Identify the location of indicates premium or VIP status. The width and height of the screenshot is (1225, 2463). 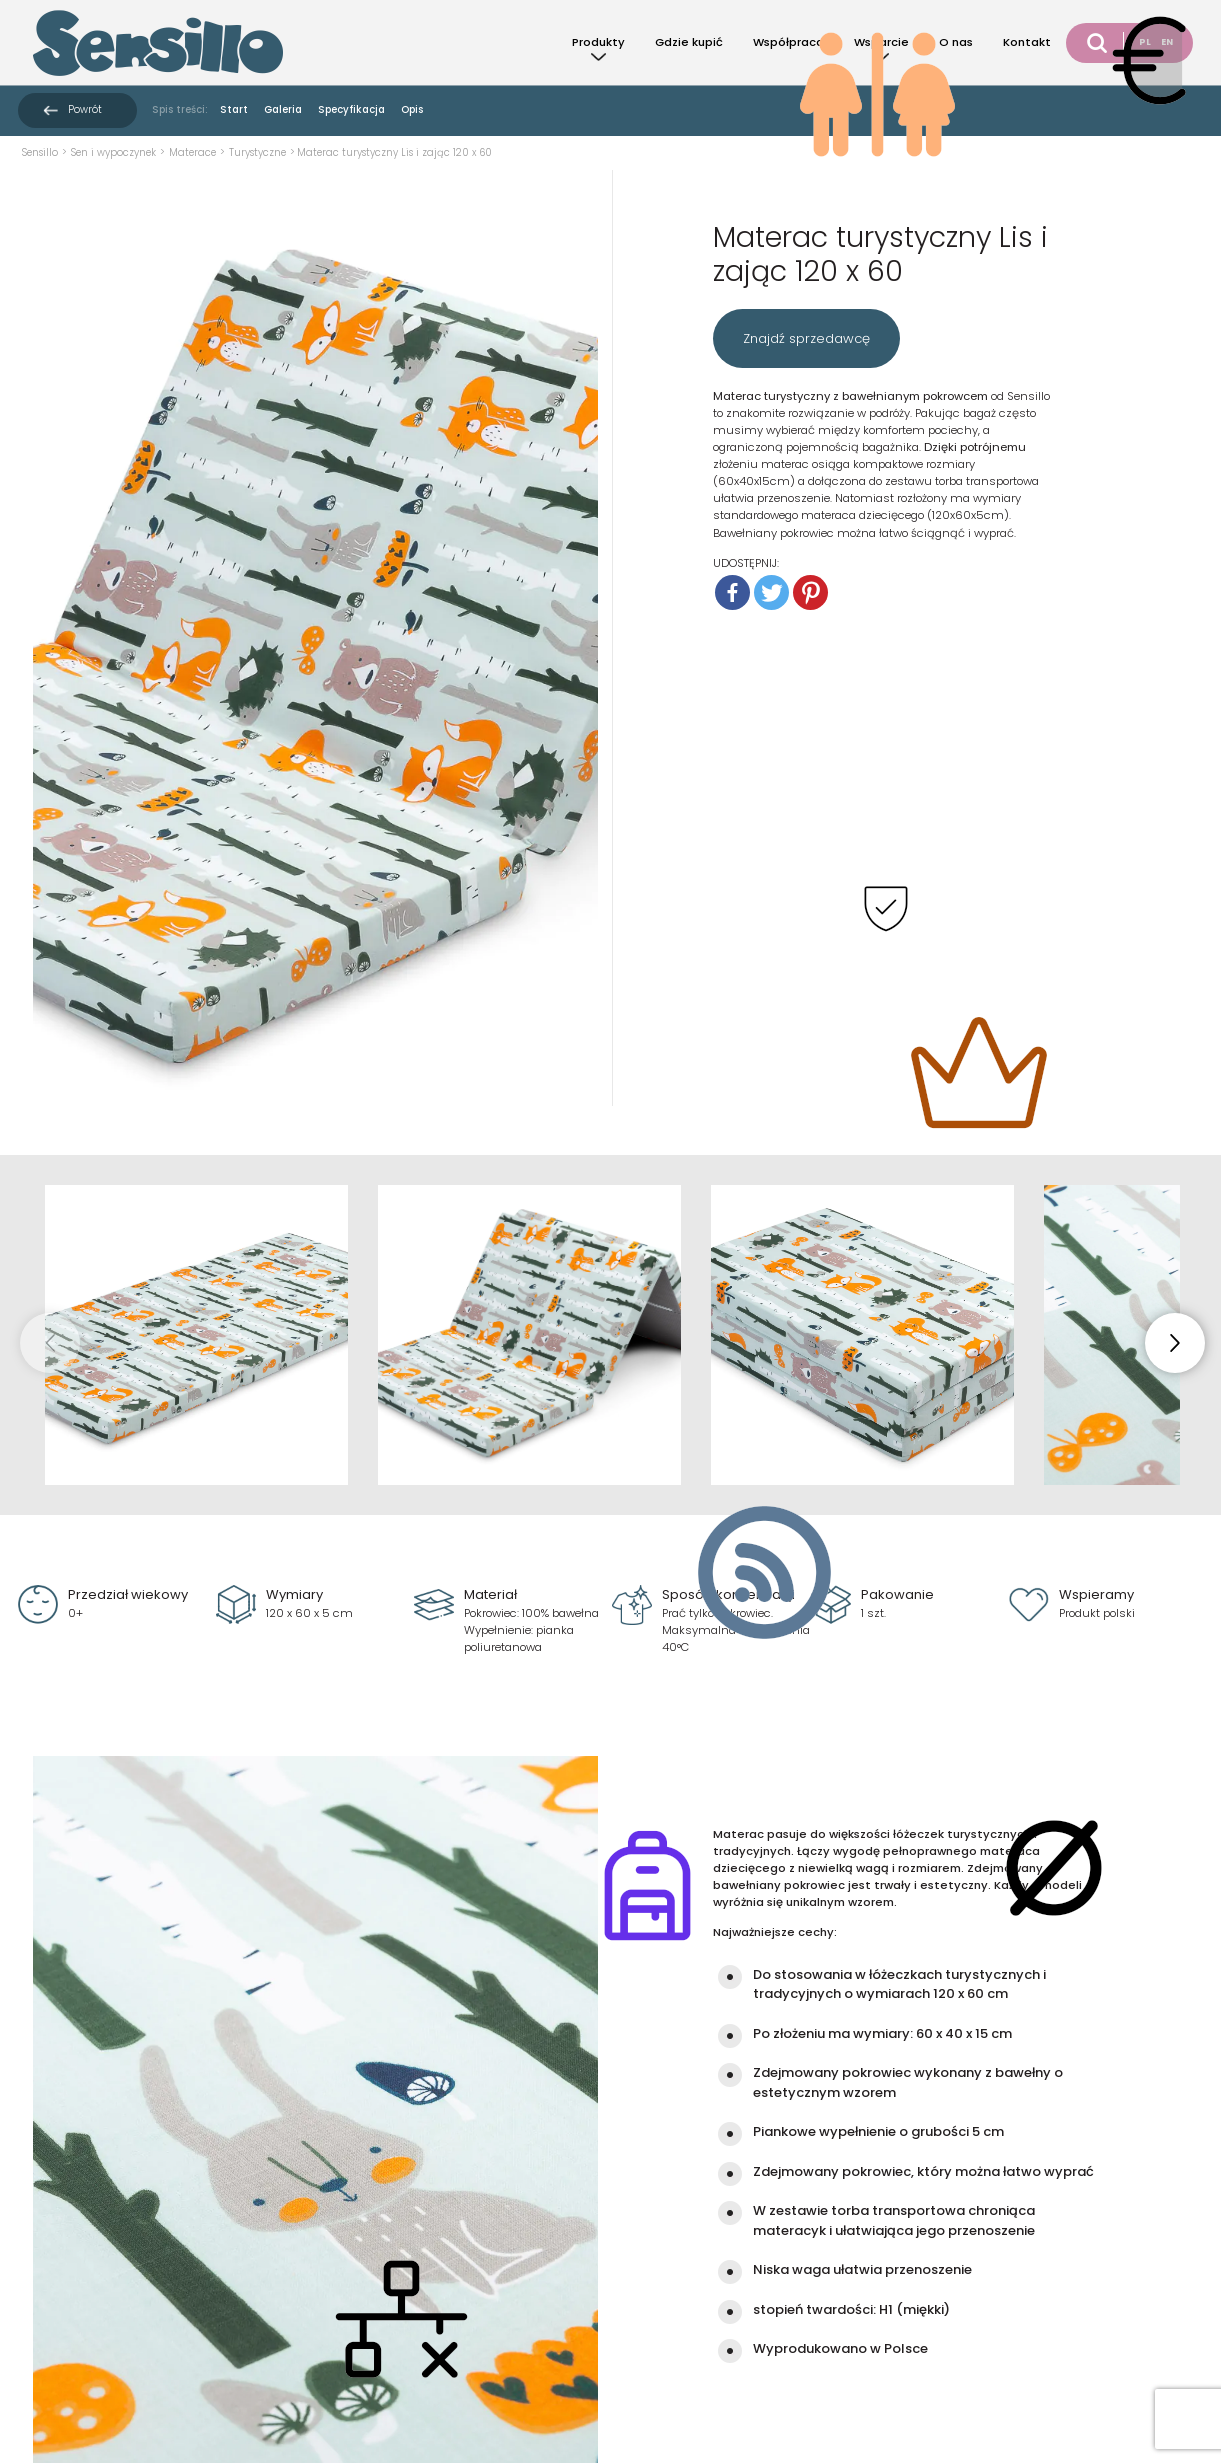
(979, 1080).